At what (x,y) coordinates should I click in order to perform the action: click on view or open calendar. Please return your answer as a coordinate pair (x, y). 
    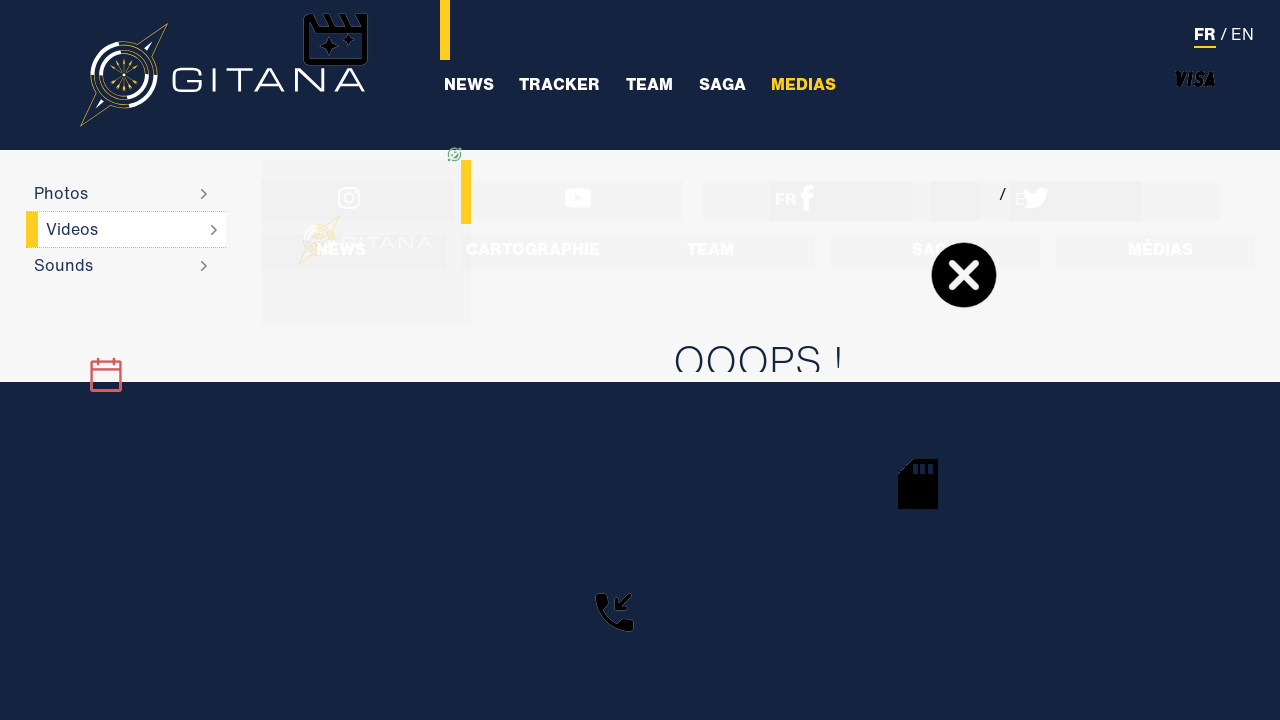
    Looking at the image, I should click on (106, 376).